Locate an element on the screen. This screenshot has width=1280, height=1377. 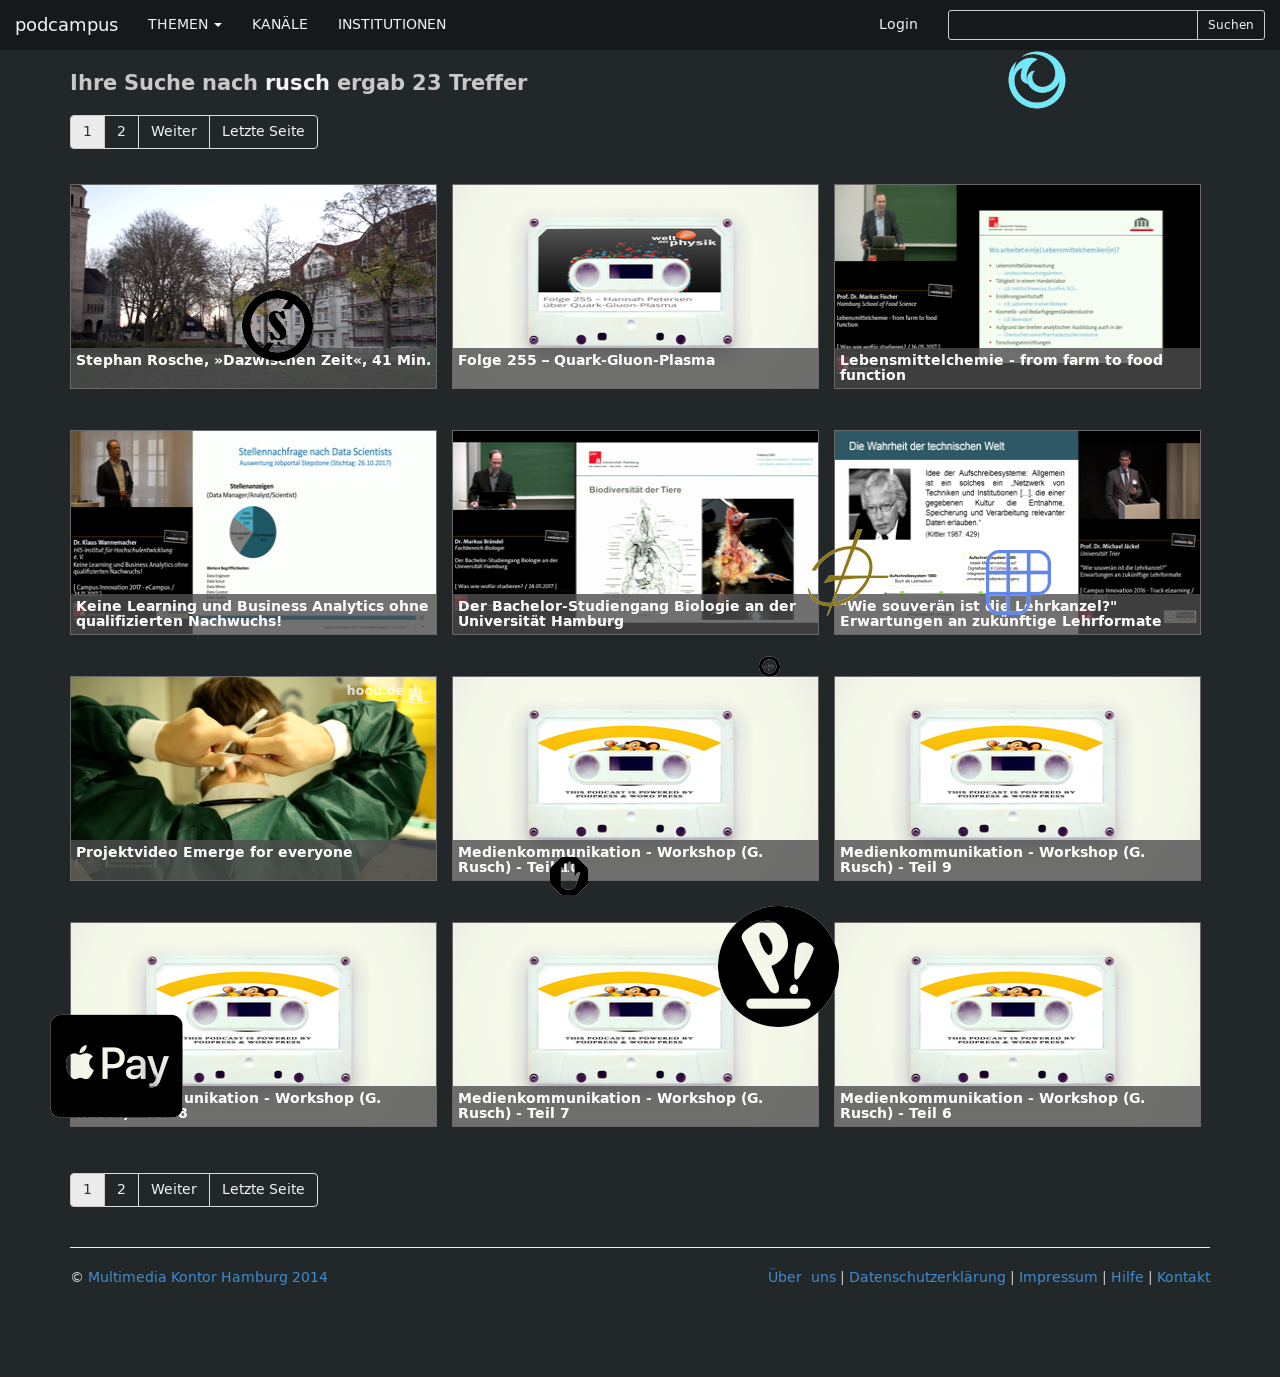
pop!_os linux distribution logo is located at coordinates (778, 966).